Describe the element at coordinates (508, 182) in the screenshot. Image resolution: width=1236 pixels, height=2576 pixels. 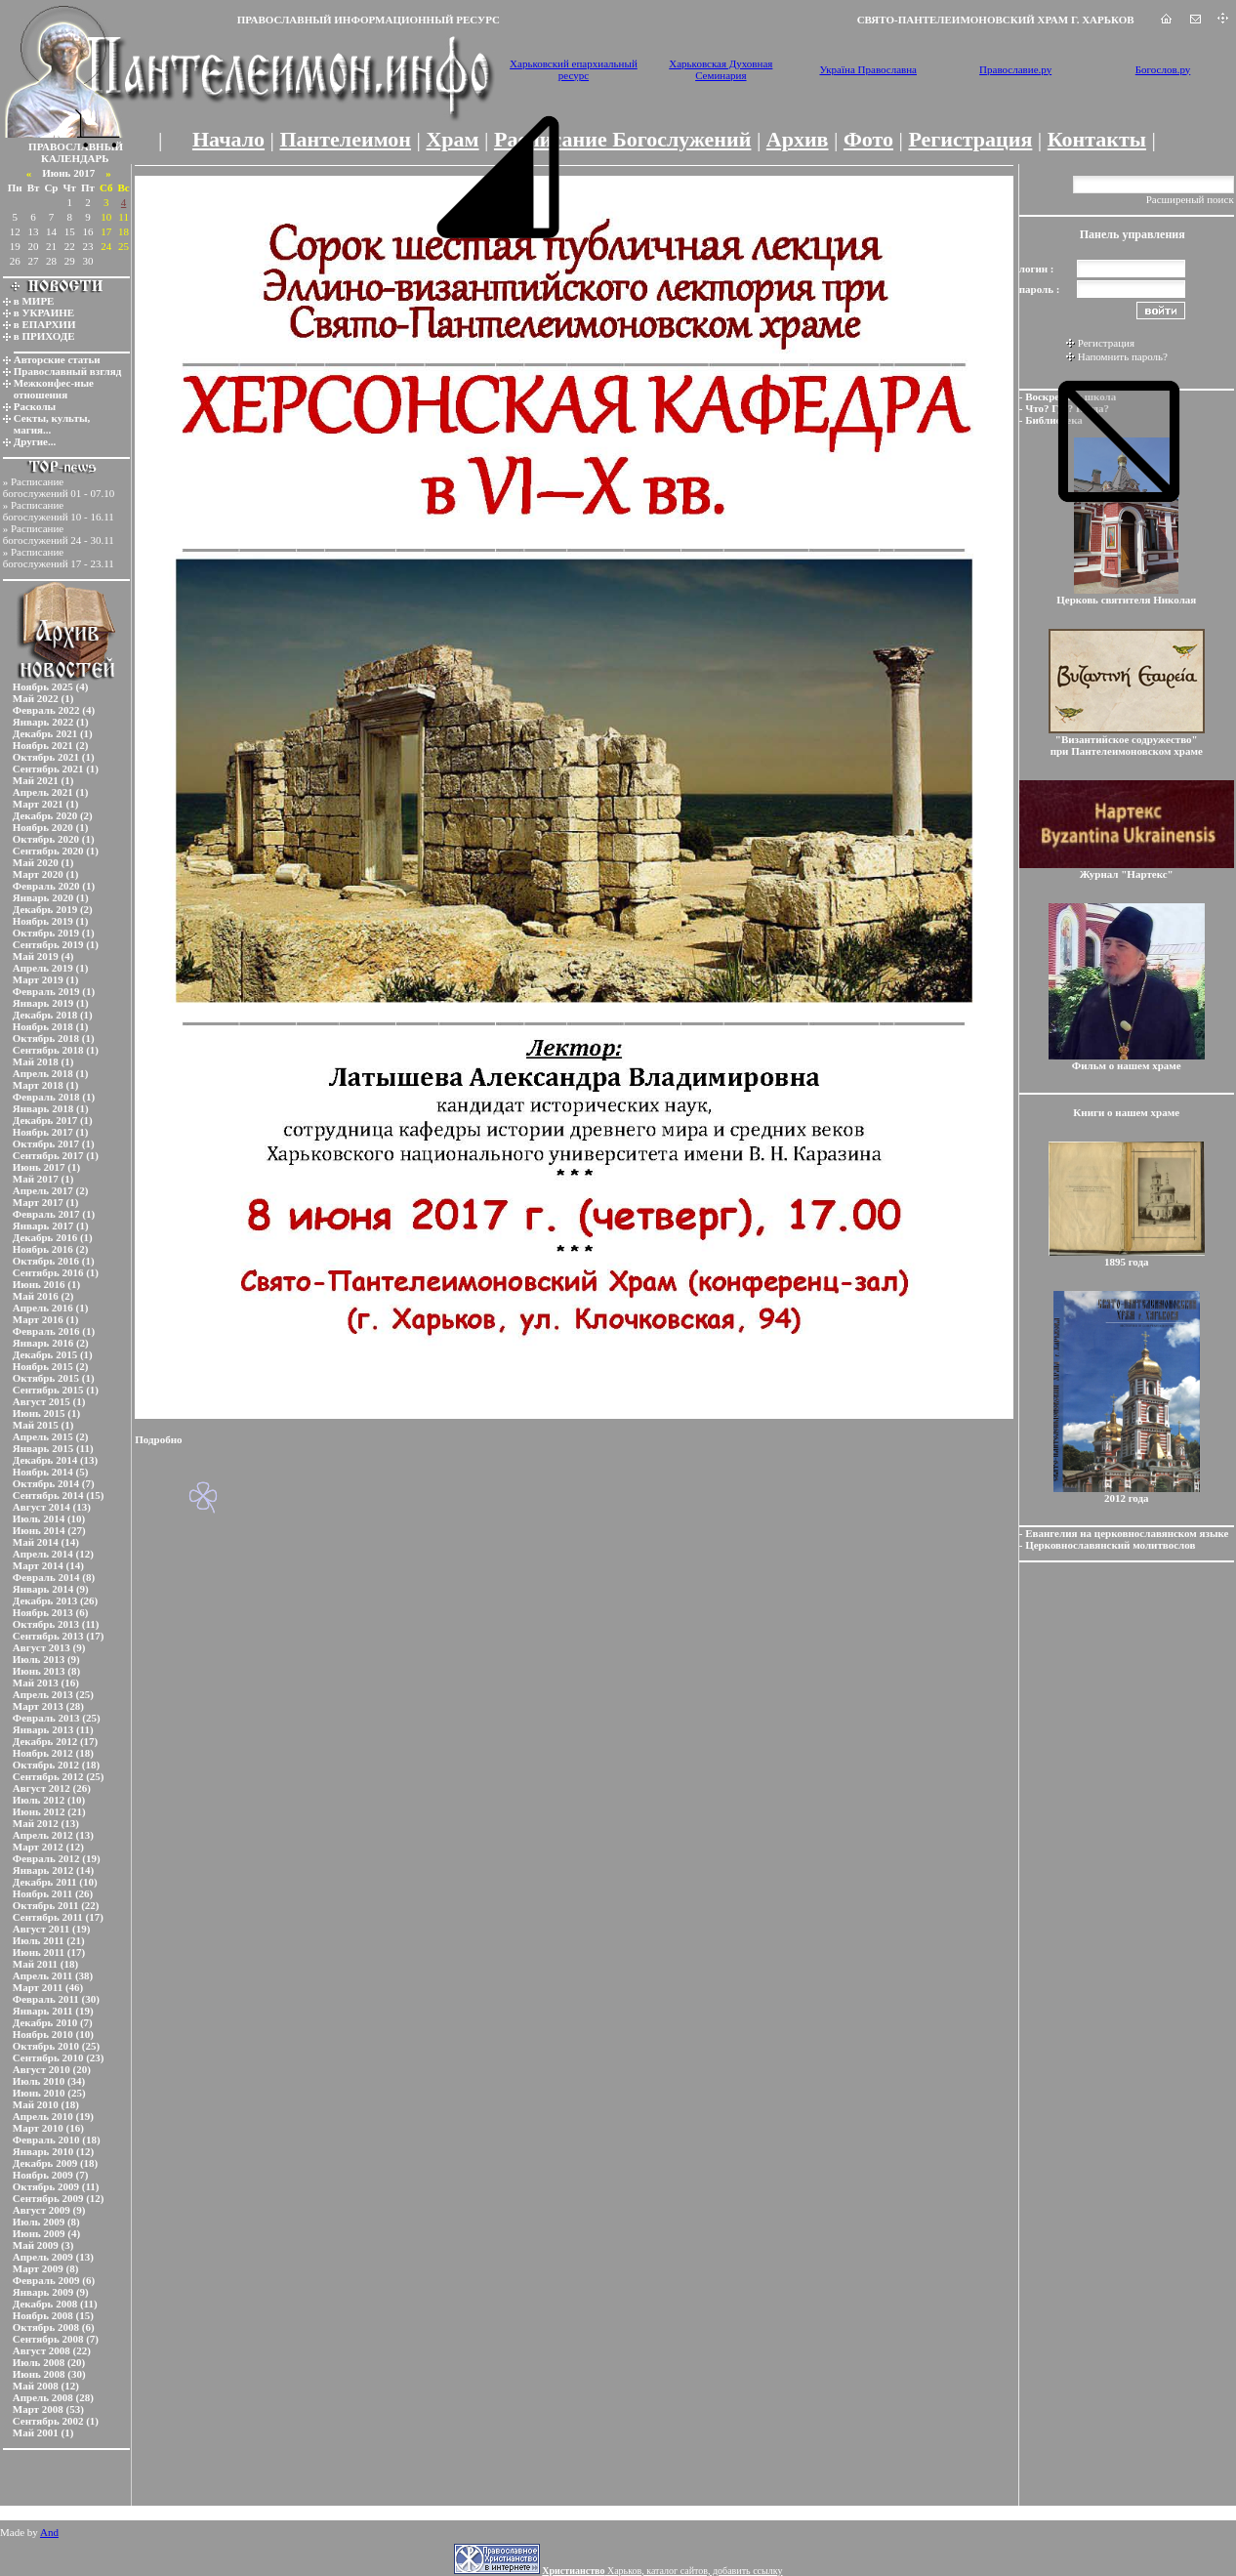
I see `indicates strong cellular network signal` at that location.